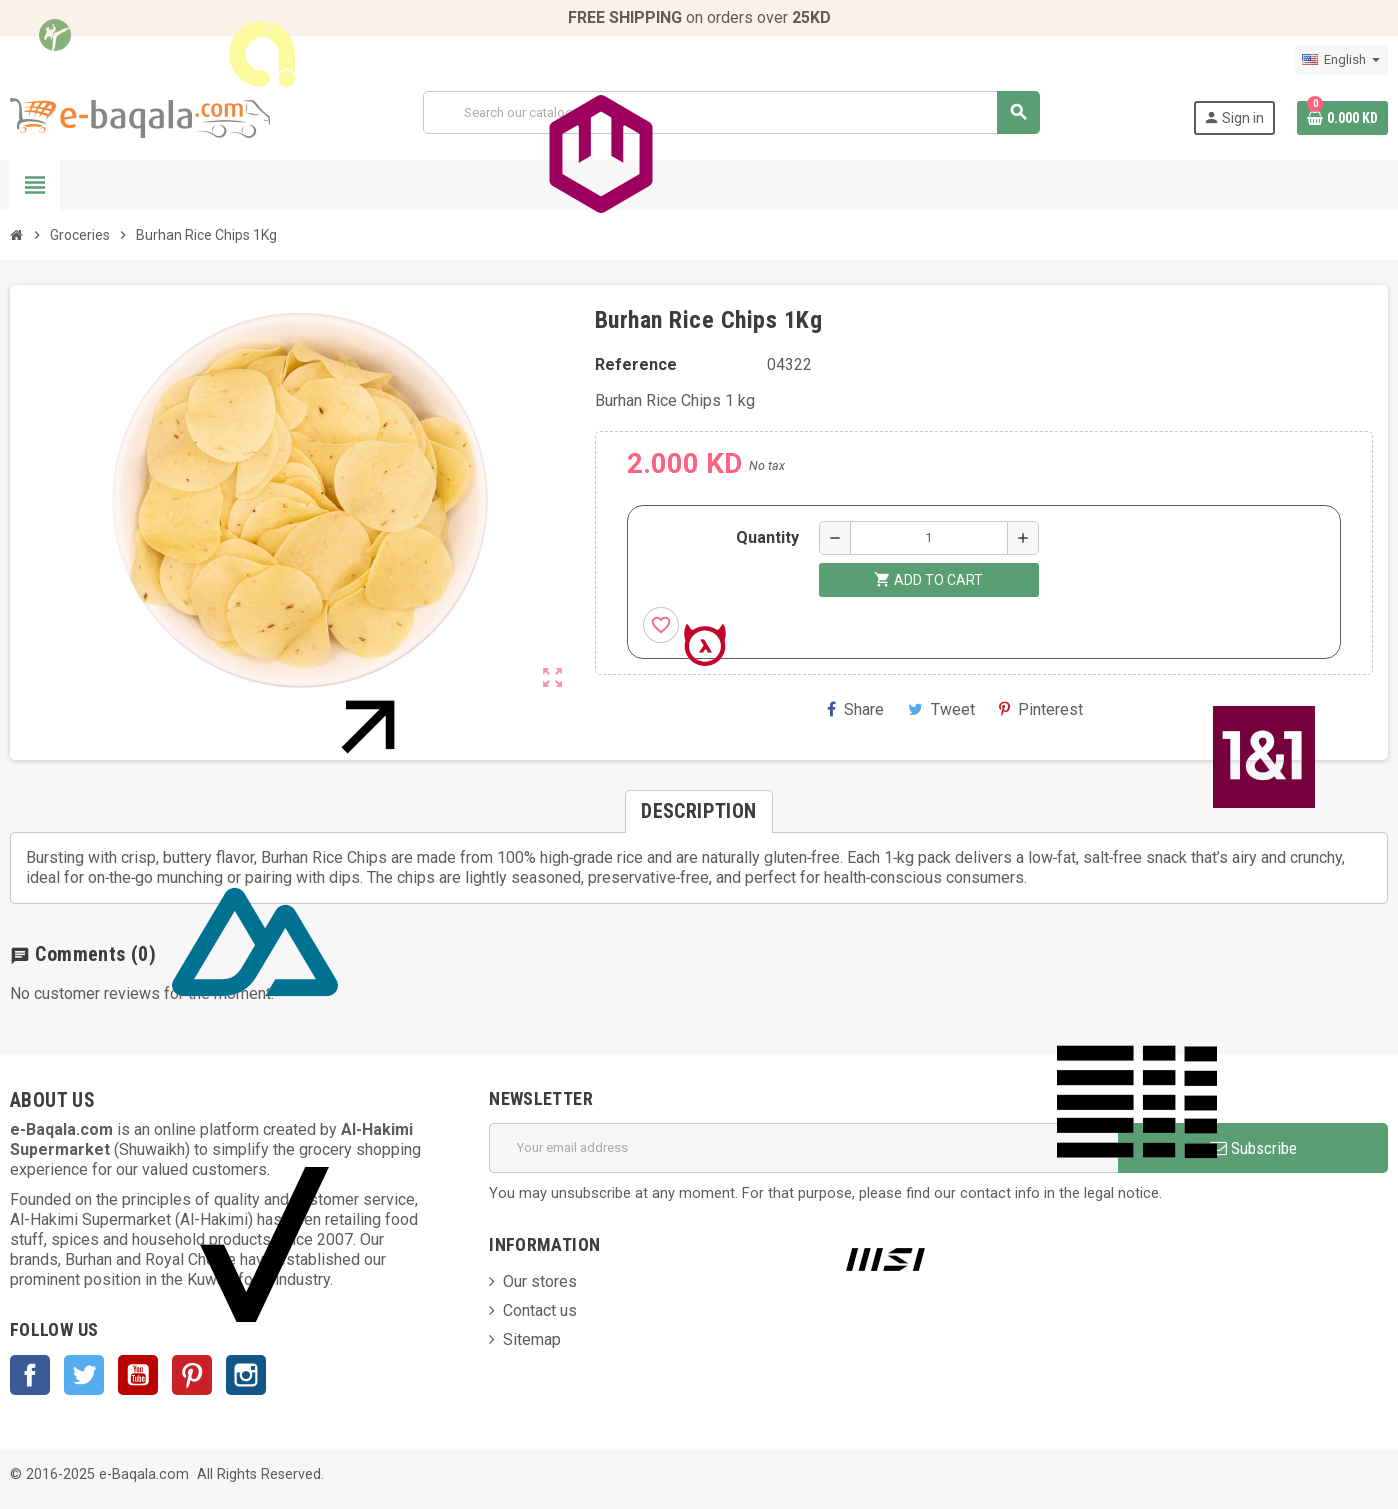  Describe the element at coordinates (1264, 757) in the screenshot. I see `1&1 web hosting service logo` at that location.